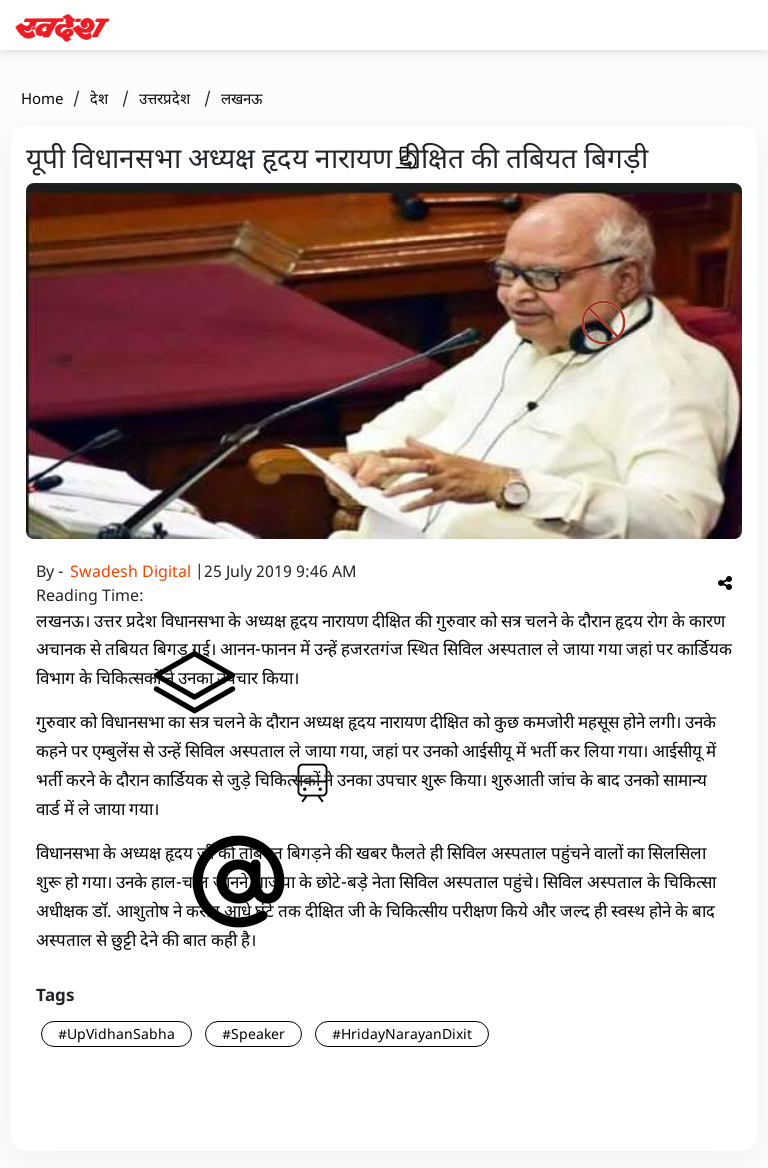 The image size is (768, 1168). I want to click on access train or rail transit options, so click(312, 781).